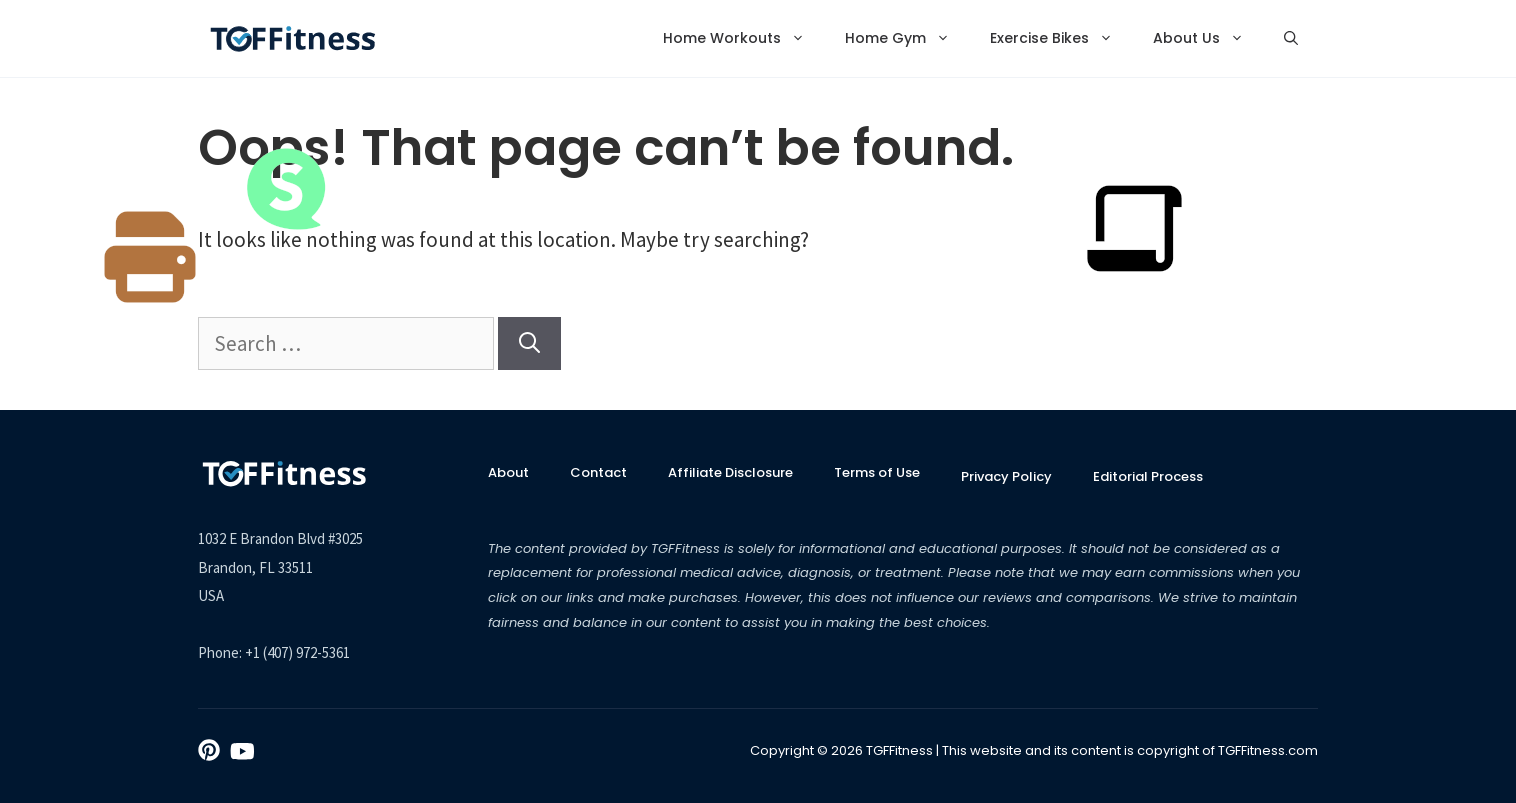 This screenshot has height=803, width=1516. Describe the element at coordinates (1134, 228) in the screenshot. I see `view document or paper file` at that location.